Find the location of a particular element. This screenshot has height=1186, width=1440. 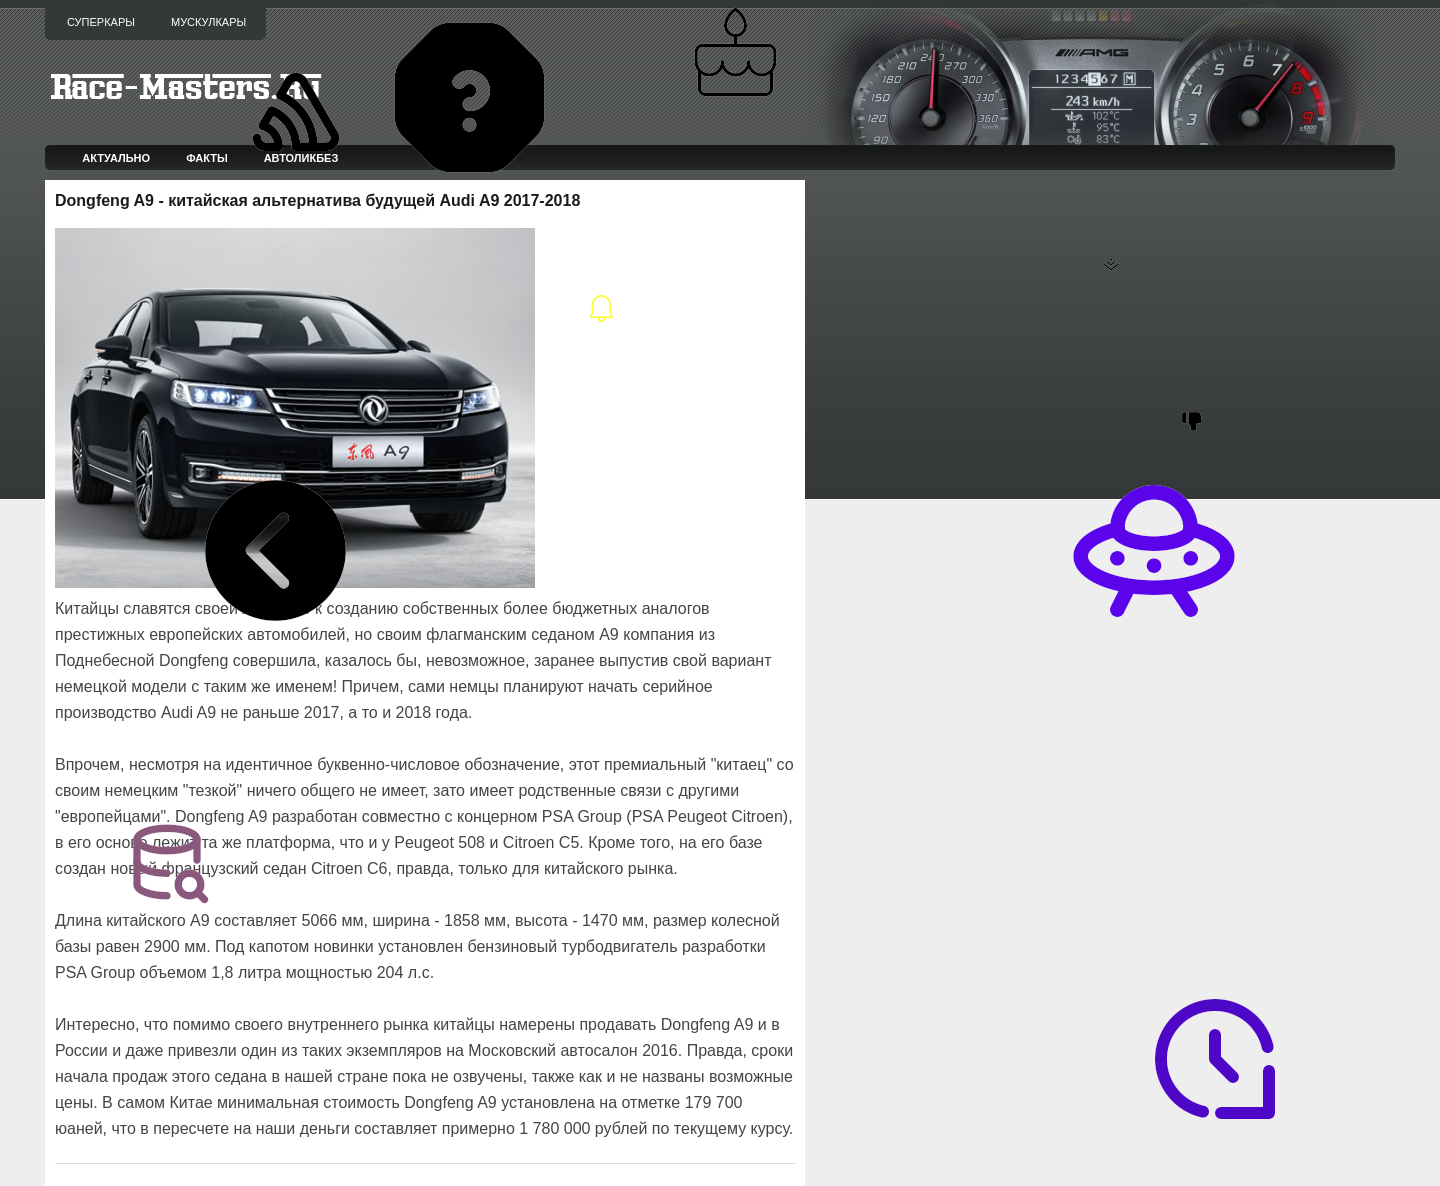

access help or support options is located at coordinates (469, 97).